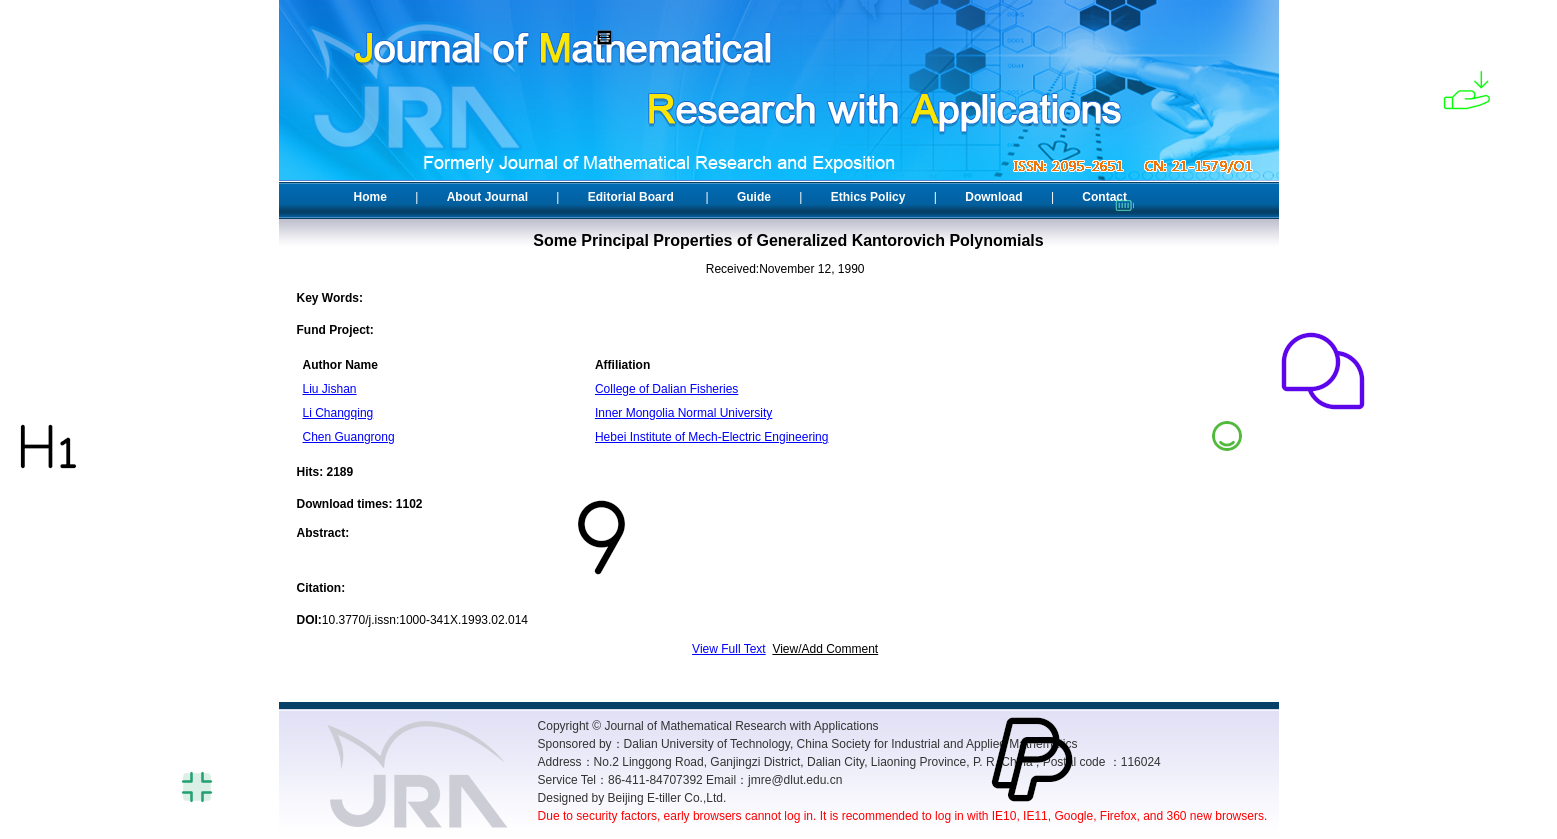 The width and height of the screenshot is (1557, 839). Describe the element at coordinates (197, 787) in the screenshot. I see `exit fullscreen mode` at that location.